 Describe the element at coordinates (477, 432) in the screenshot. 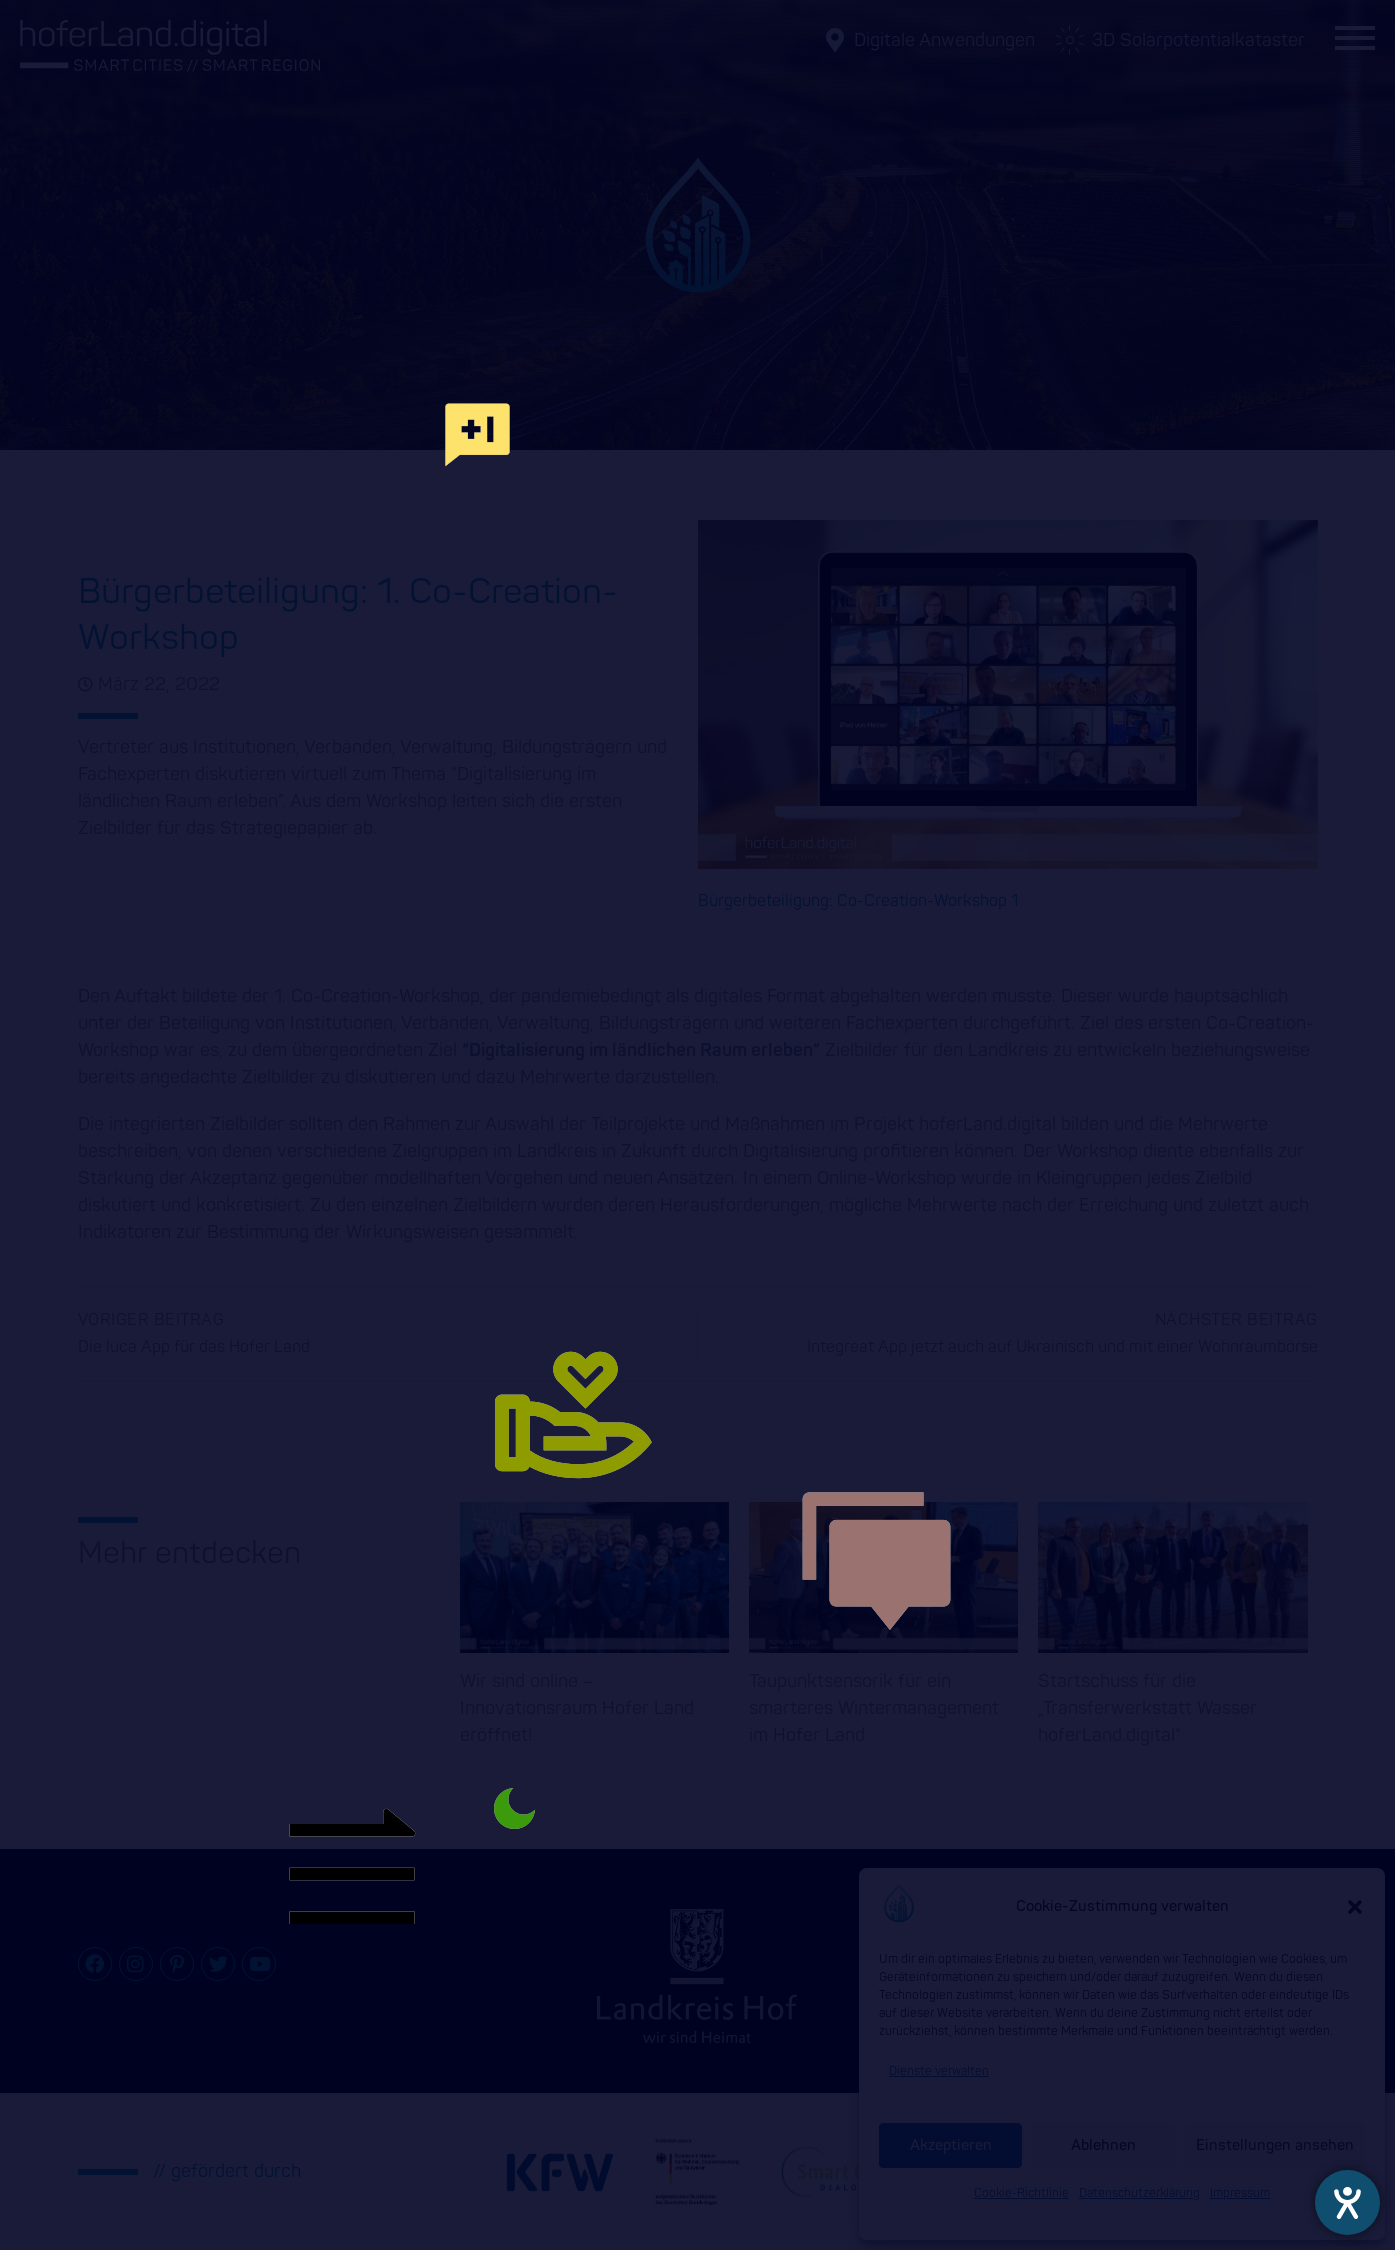

I see `add a follow-up message to a conversation` at that location.